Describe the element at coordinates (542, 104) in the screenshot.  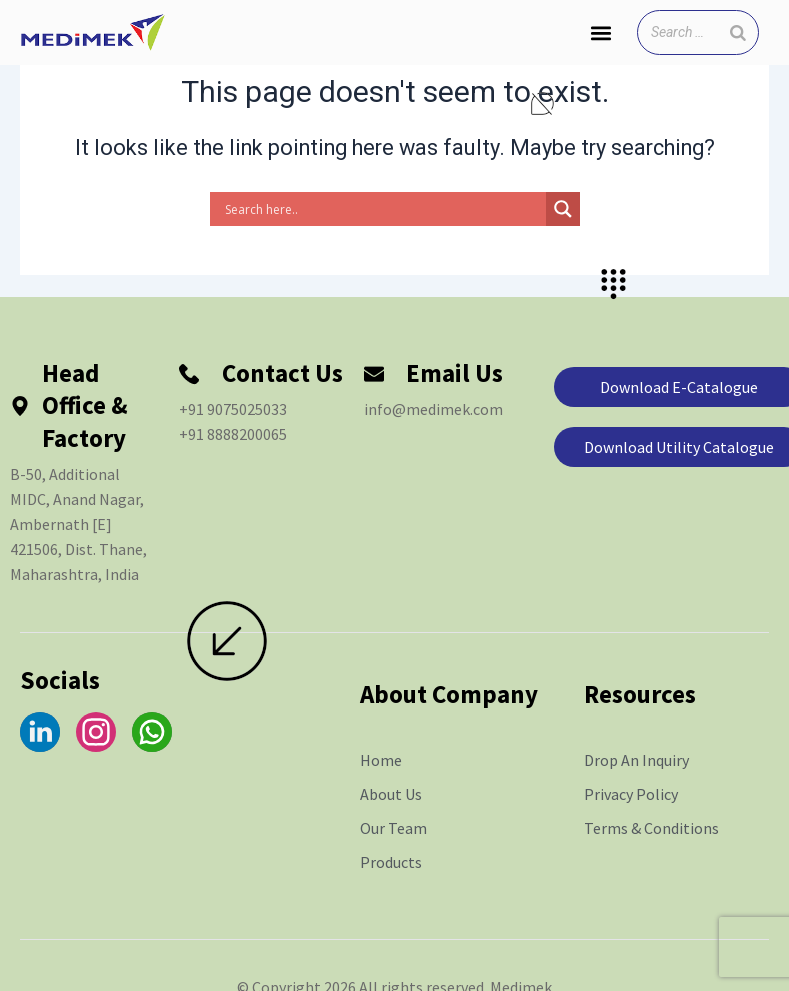
I see `mute or disable chat notifications` at that location.